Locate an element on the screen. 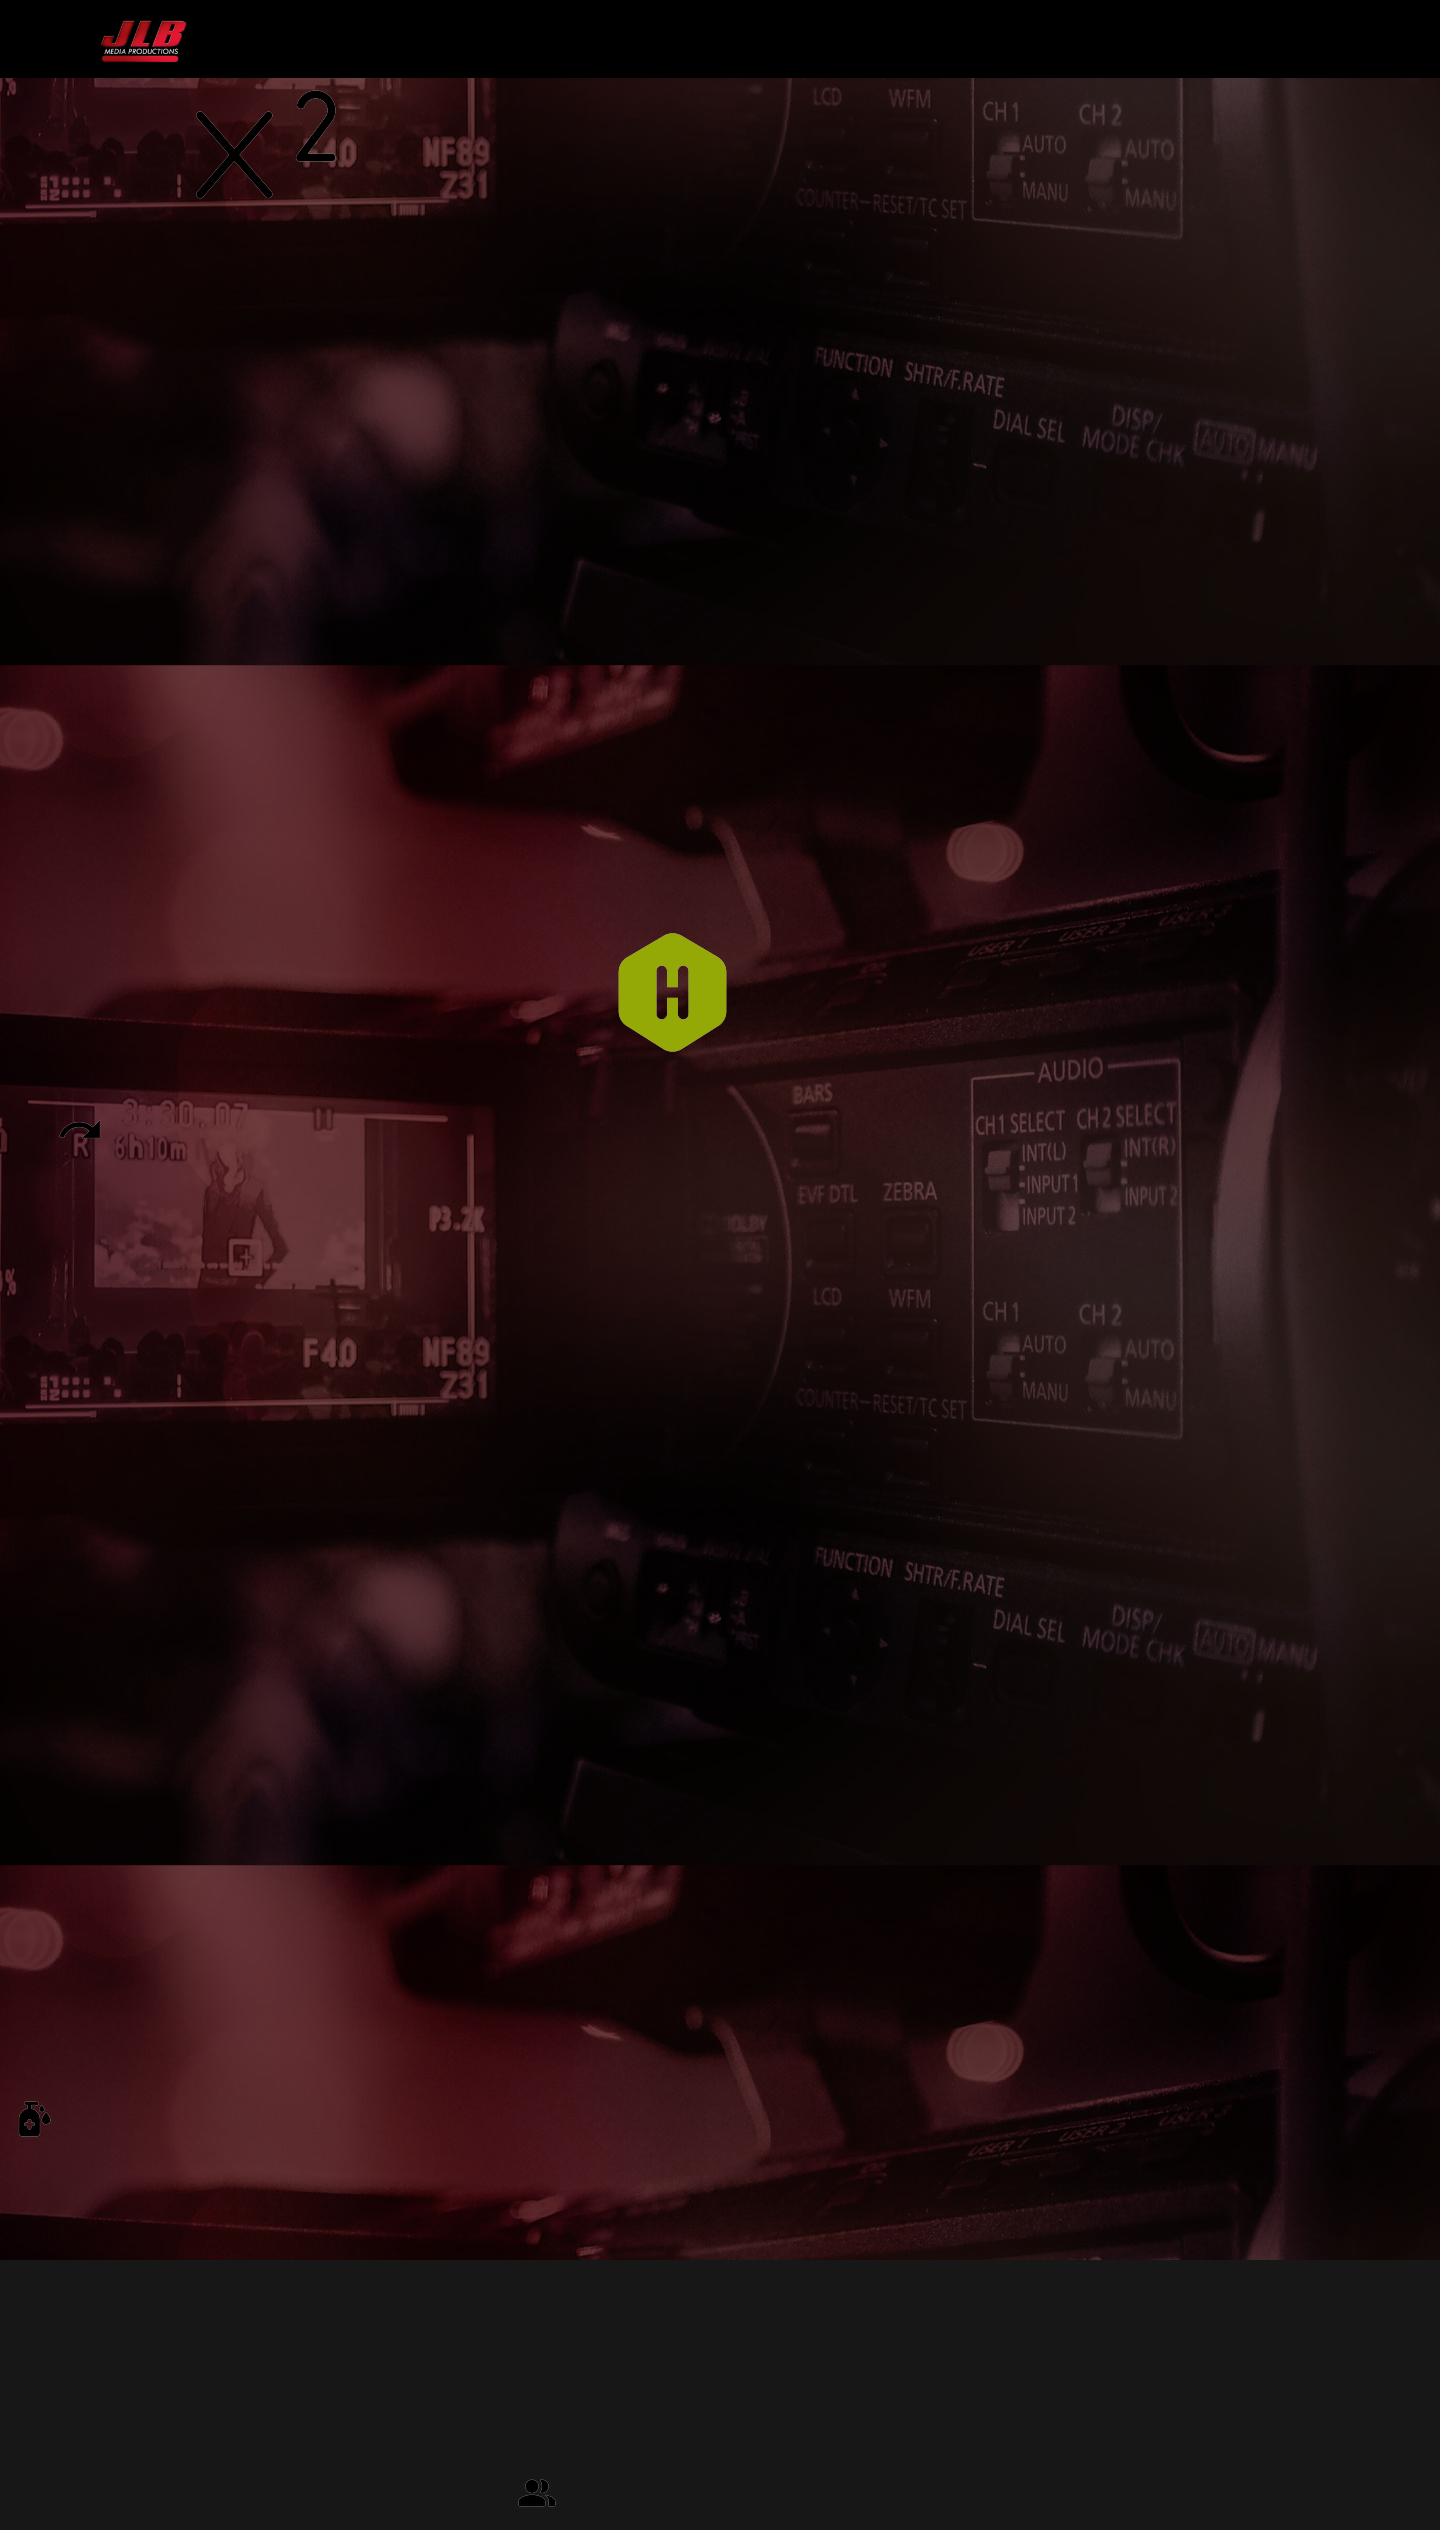  access help or documentation is located at coordinates (672, 992).